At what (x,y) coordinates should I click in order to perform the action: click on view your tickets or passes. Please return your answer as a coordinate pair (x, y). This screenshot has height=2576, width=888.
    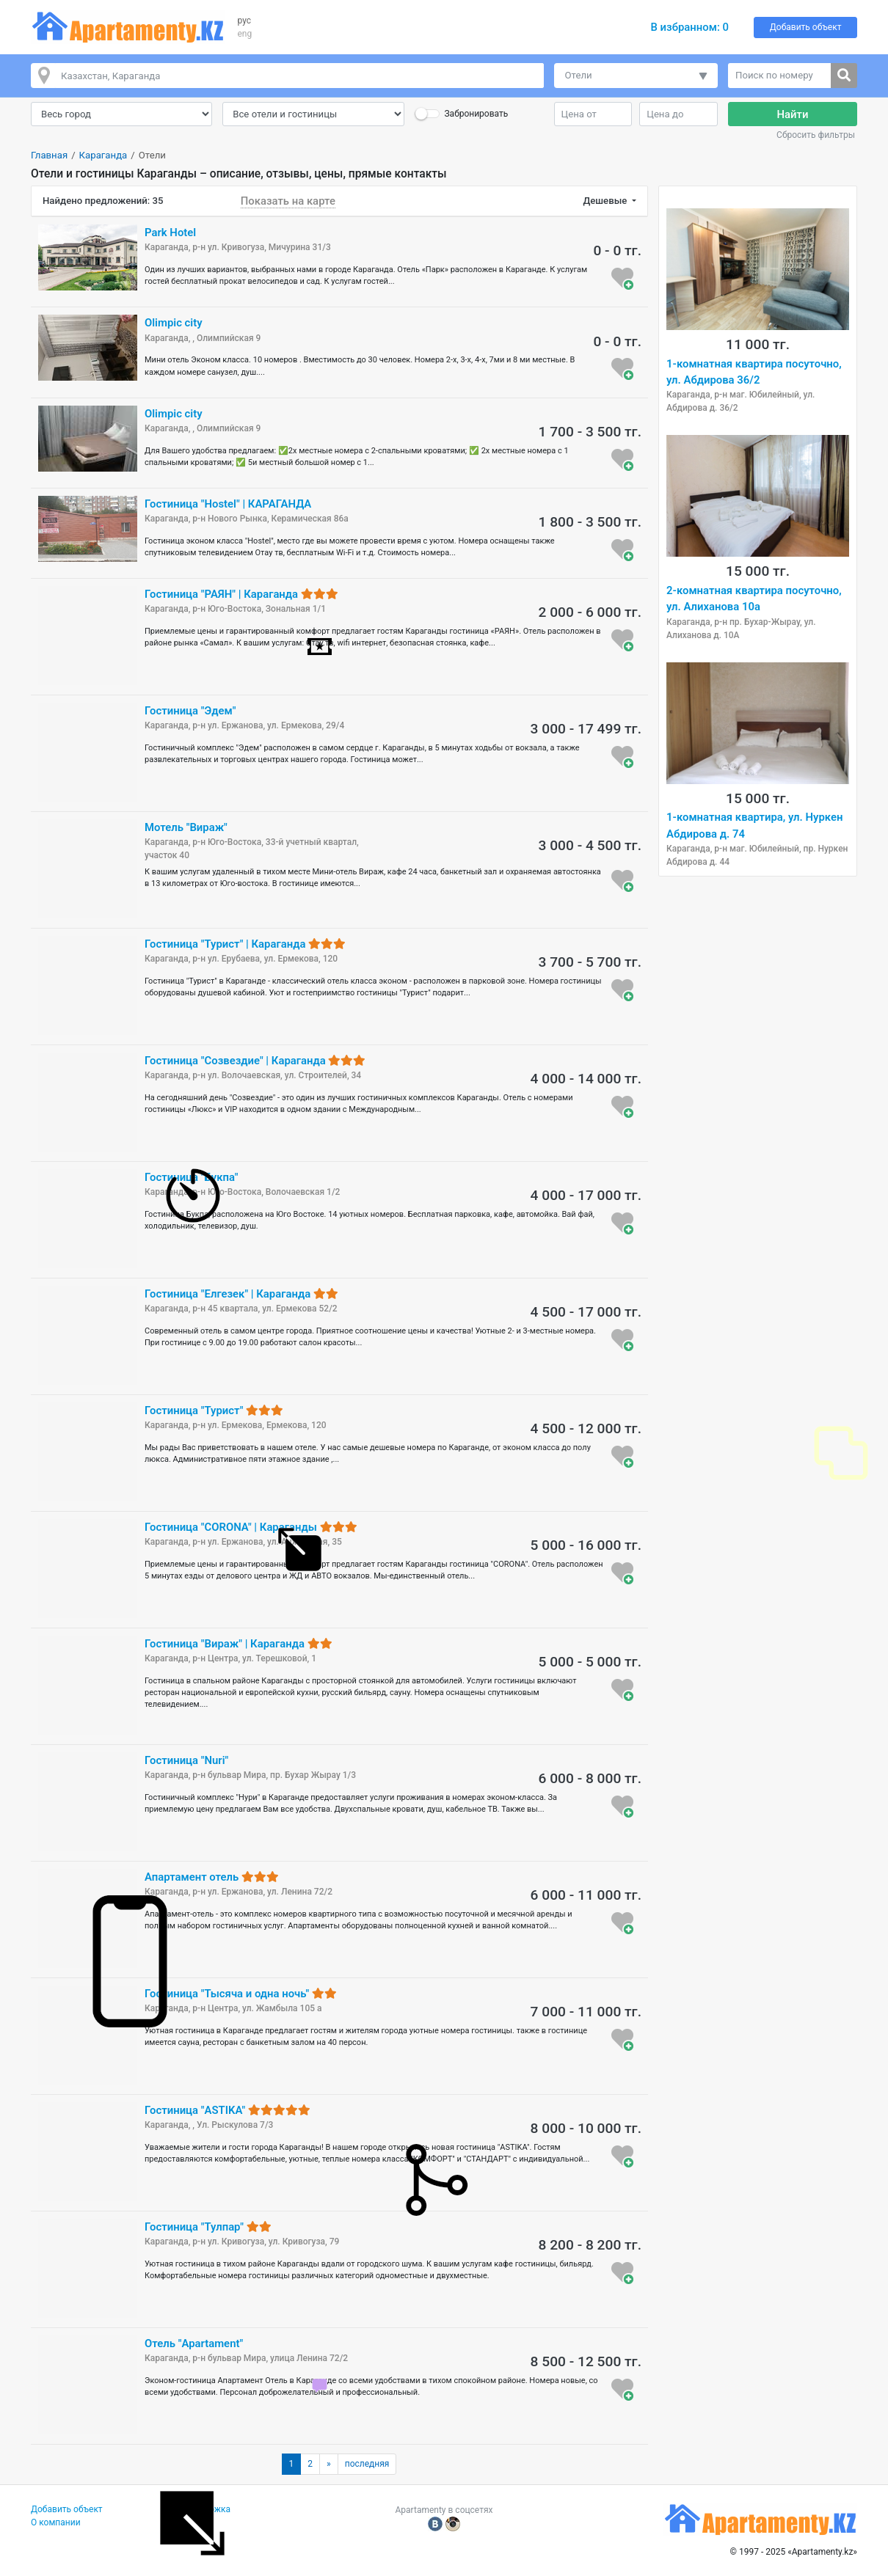
    Looking at the image, I should click on (319, 646).